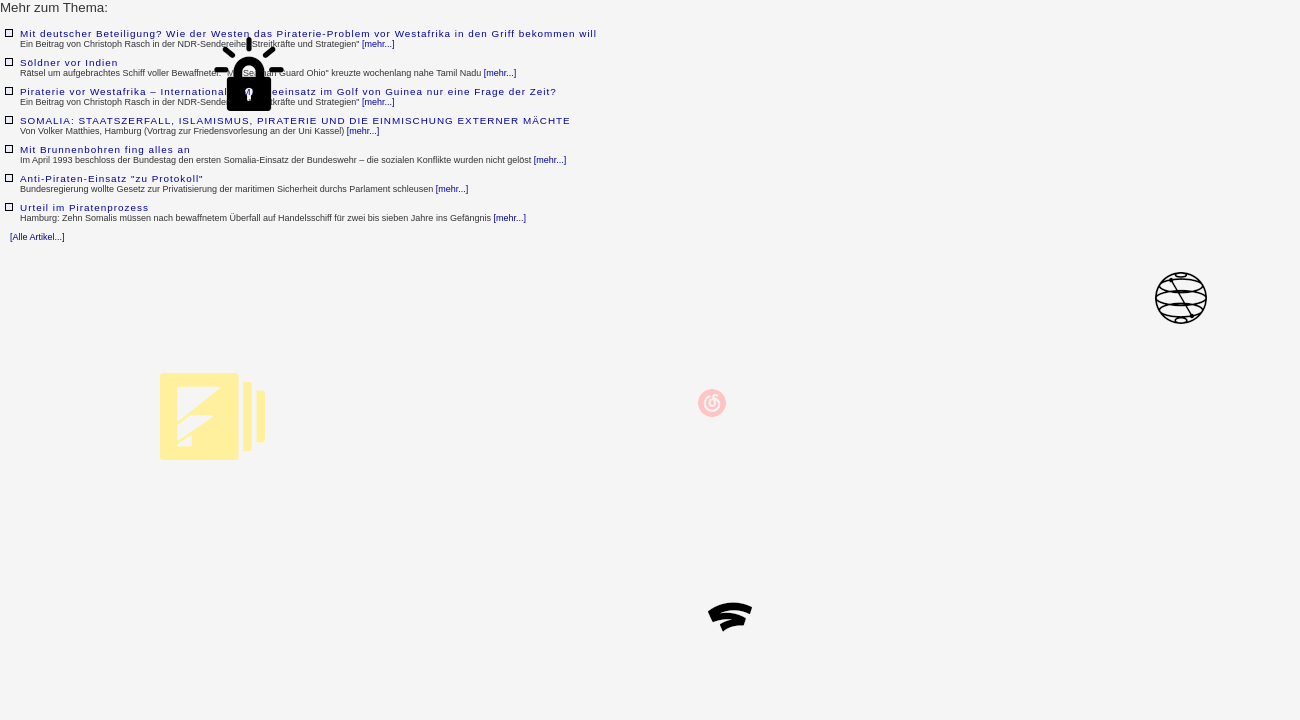 The image size is (1300, 720). Describe the element at coordinates (730, 617) in the screenshot. I see `google stadia gaming service logo` at that location.